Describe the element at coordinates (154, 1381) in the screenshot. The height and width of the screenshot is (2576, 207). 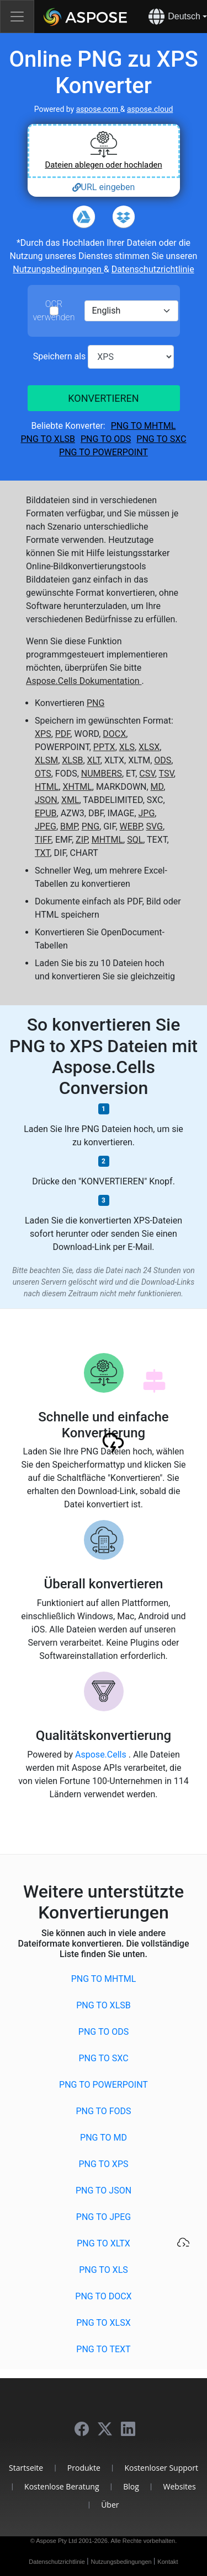
I see `align objects to horizontal center` at that location.